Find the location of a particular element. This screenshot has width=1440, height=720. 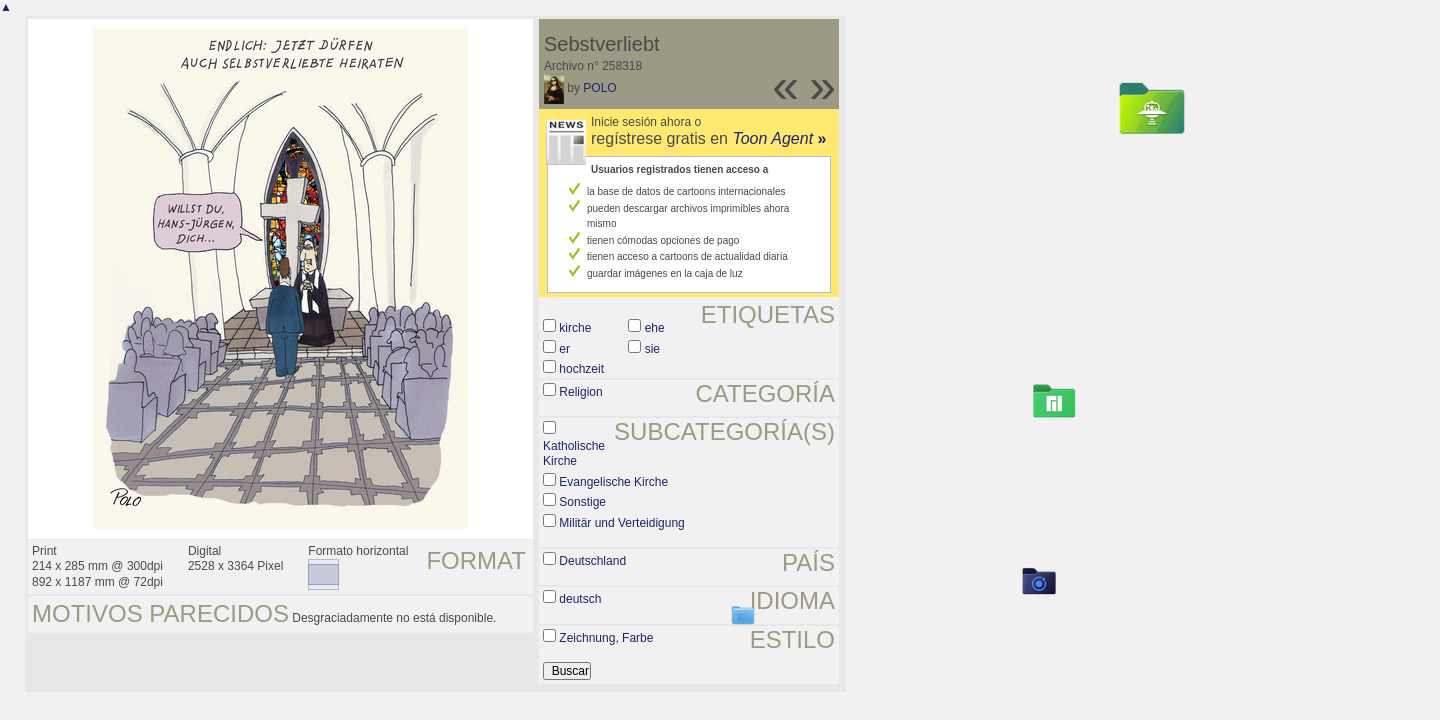

open ionic framework project folder is located at coordinates (1039, 582).